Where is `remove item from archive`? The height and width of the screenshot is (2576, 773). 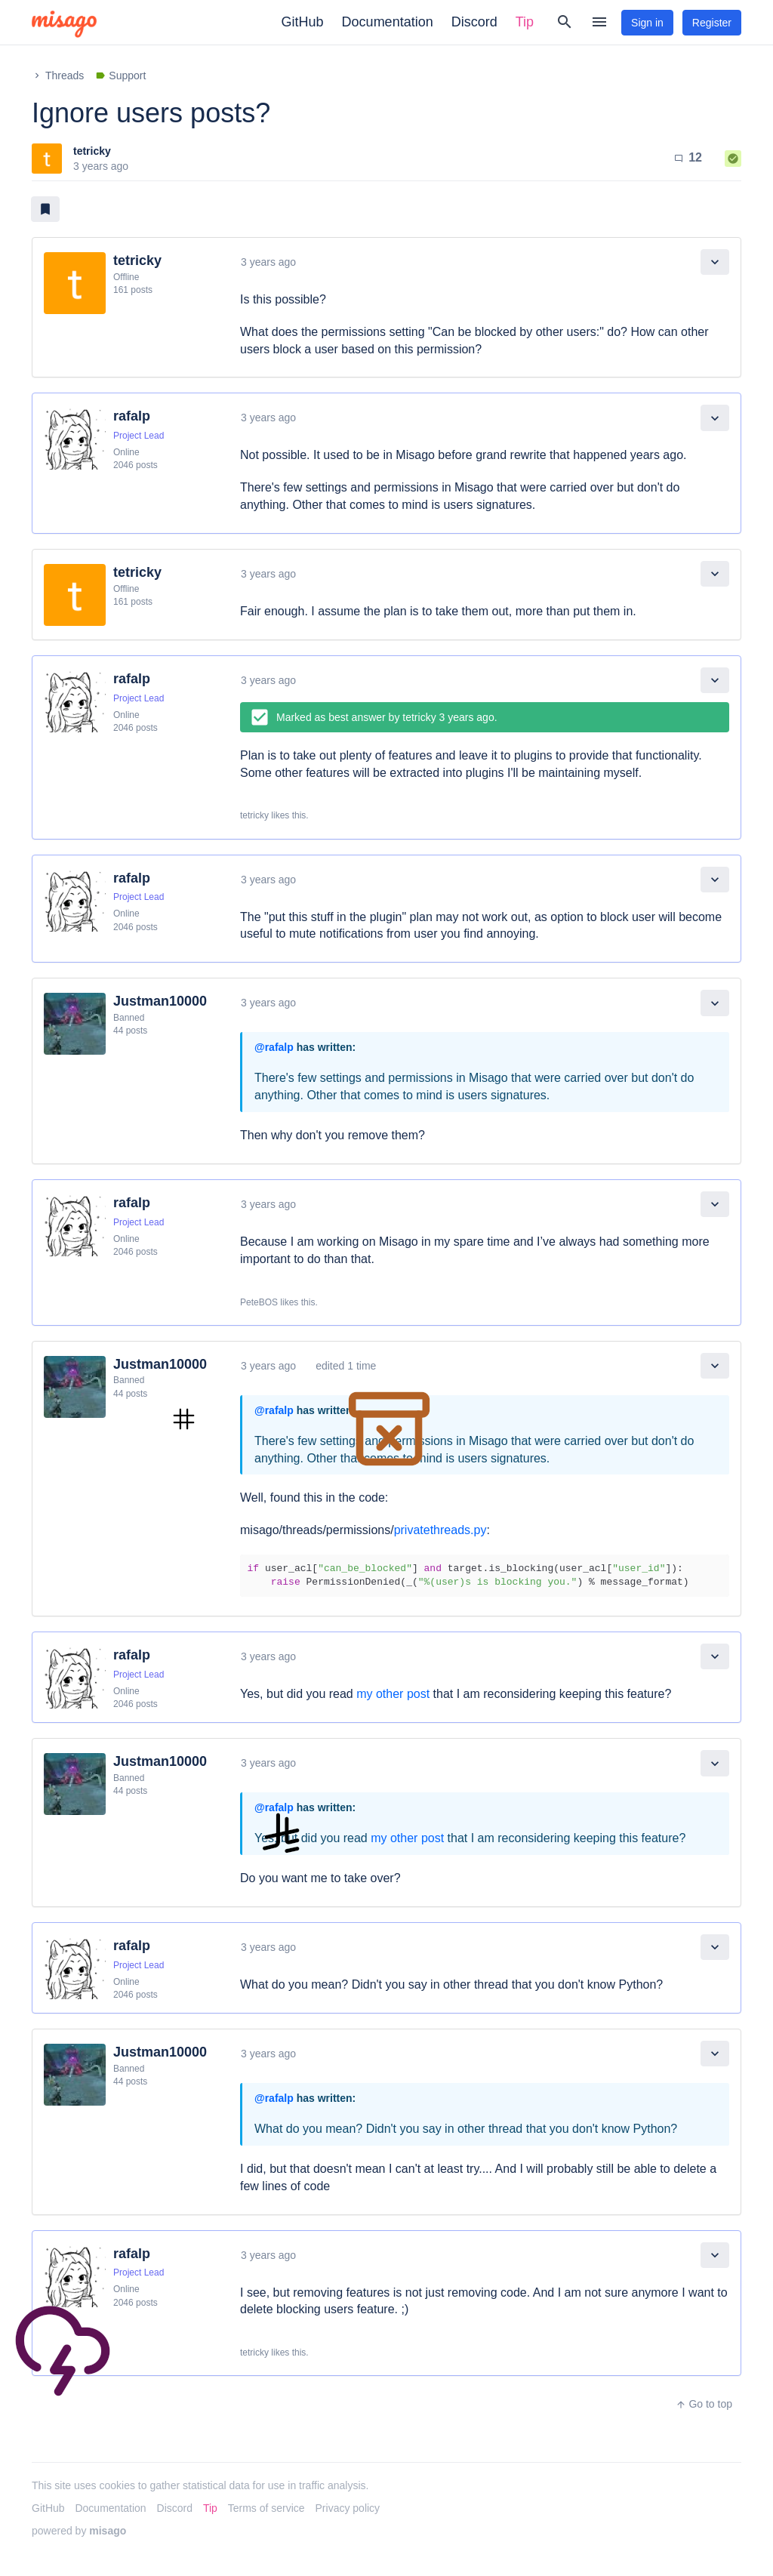 remove item from archive is located at coordinates (389, 1428).